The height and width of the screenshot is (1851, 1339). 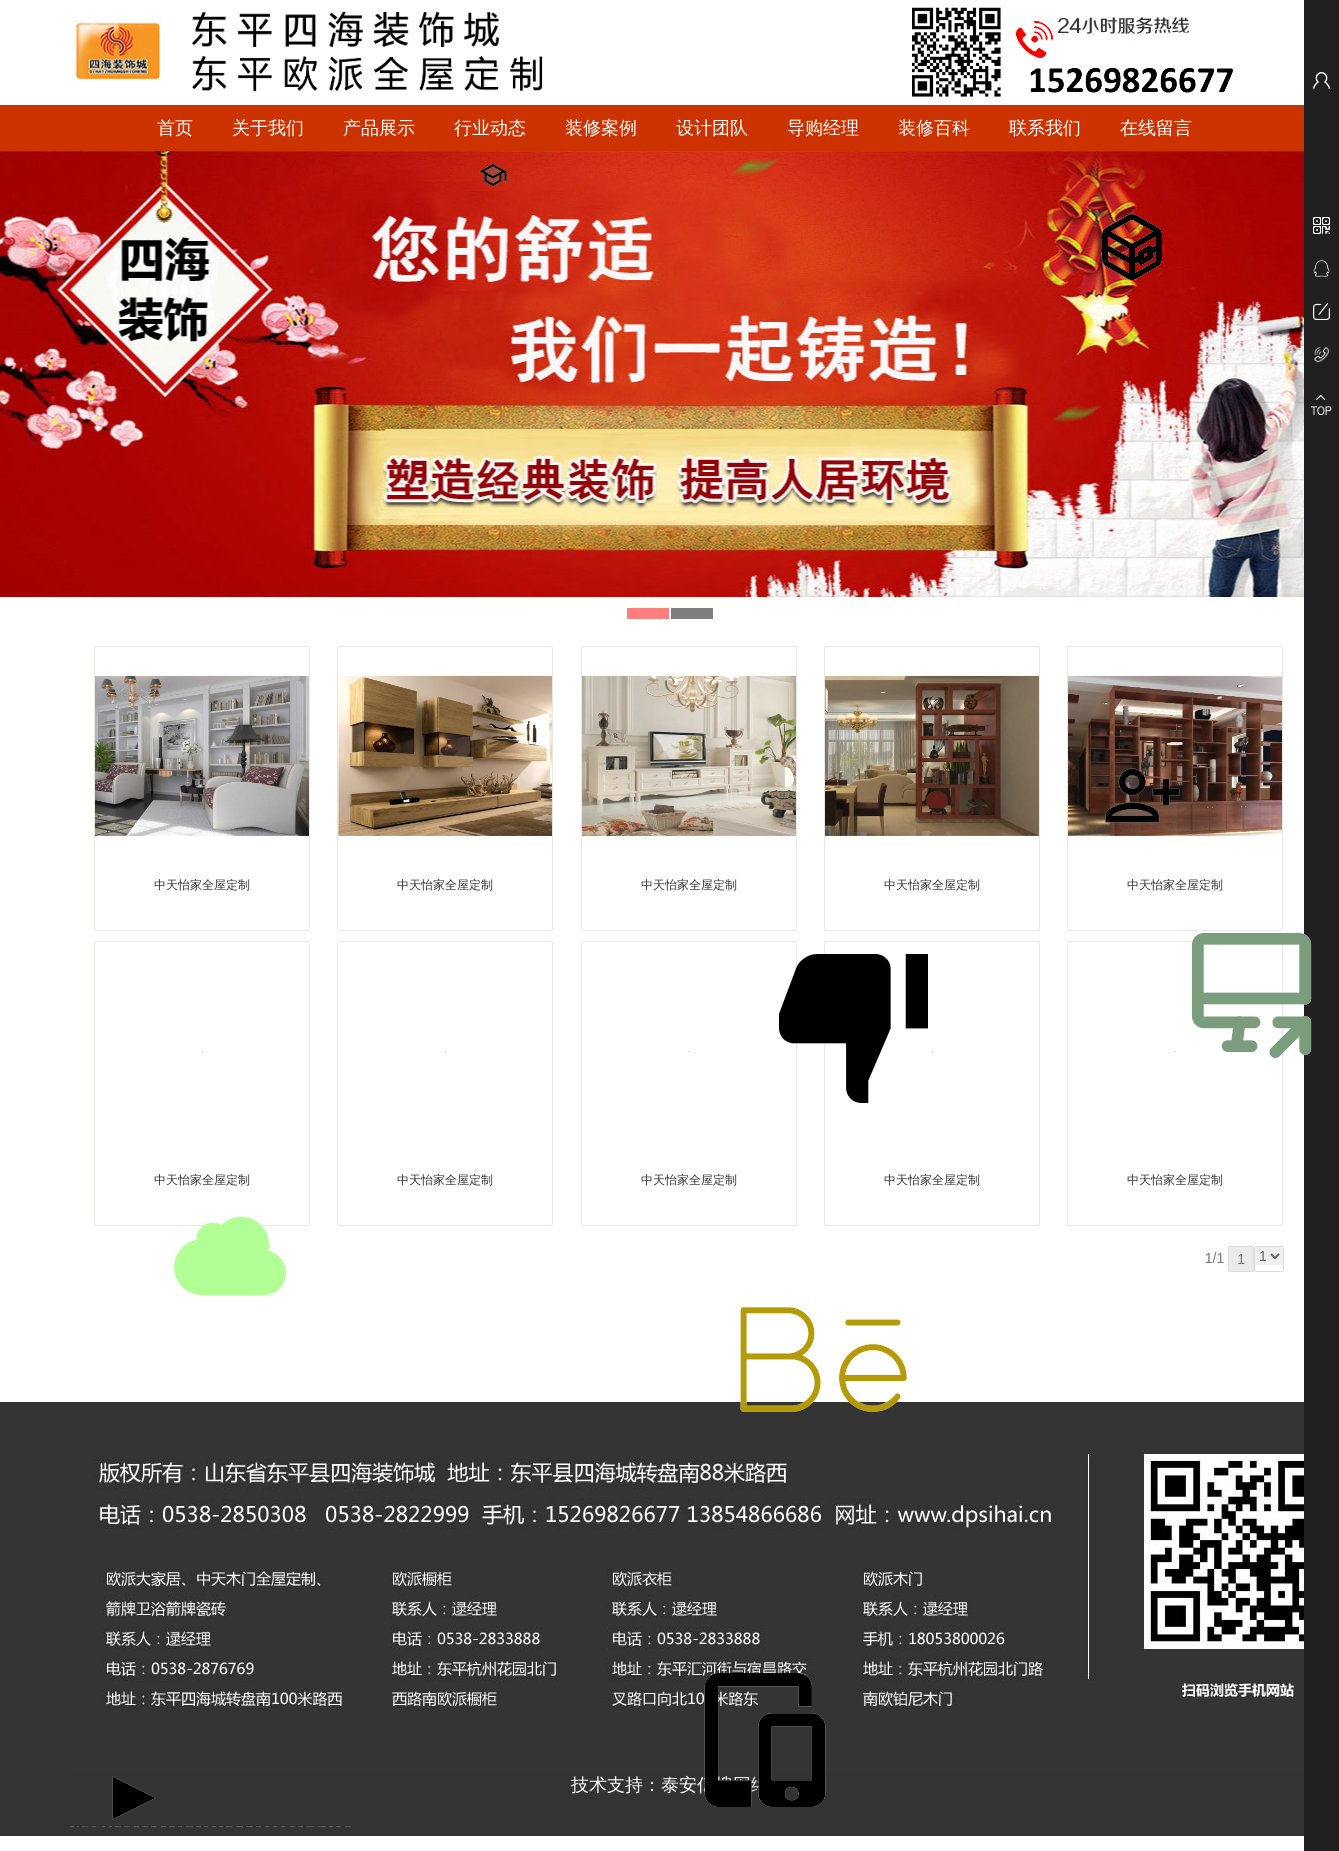 What do you see at coordinates (1251, 992) in the screenshot?
I see `share content from your desktop computer` at bounding box center [1251, 992].